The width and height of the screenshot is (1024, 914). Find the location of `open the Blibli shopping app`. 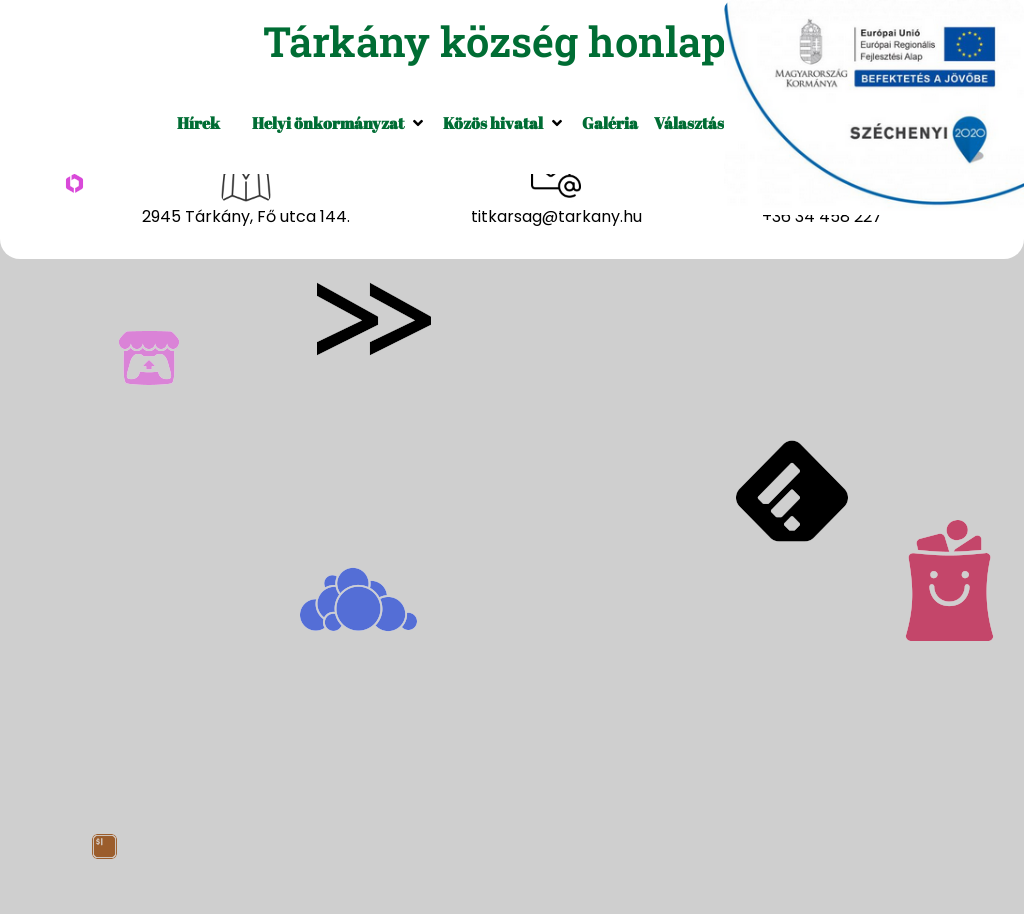

open the Blibli shopping app is located at coordinates (949, 580).